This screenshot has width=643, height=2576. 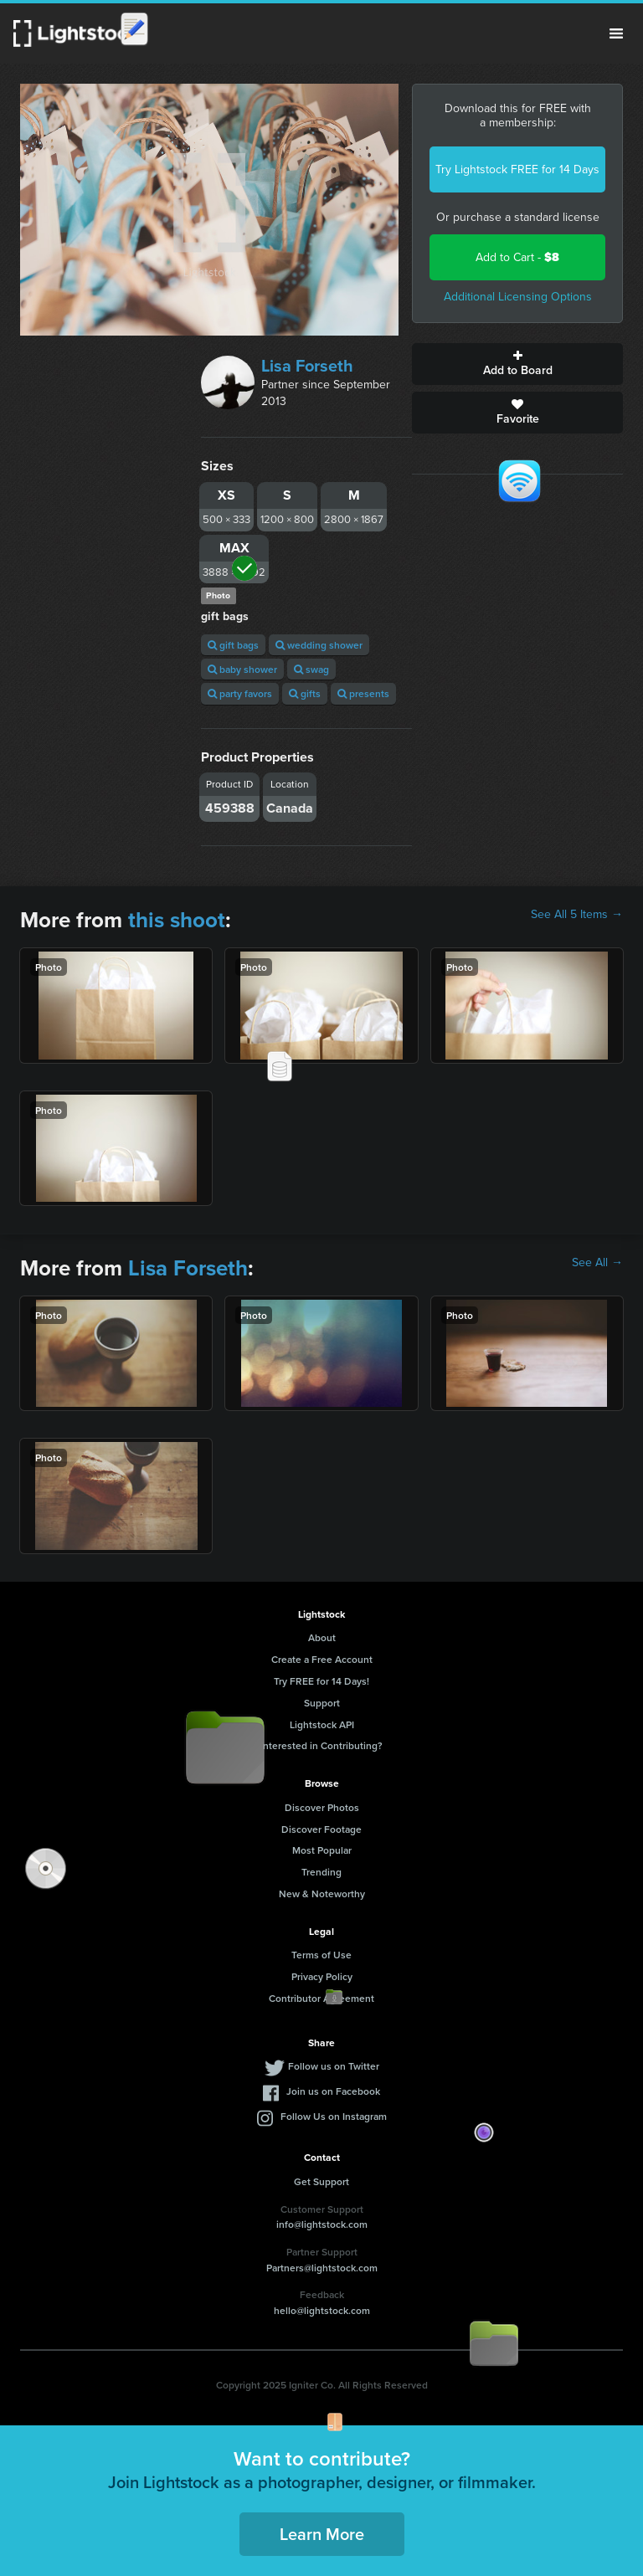 I want to click on open the camera app to take photos or videos, so click(x=484, y=2132).